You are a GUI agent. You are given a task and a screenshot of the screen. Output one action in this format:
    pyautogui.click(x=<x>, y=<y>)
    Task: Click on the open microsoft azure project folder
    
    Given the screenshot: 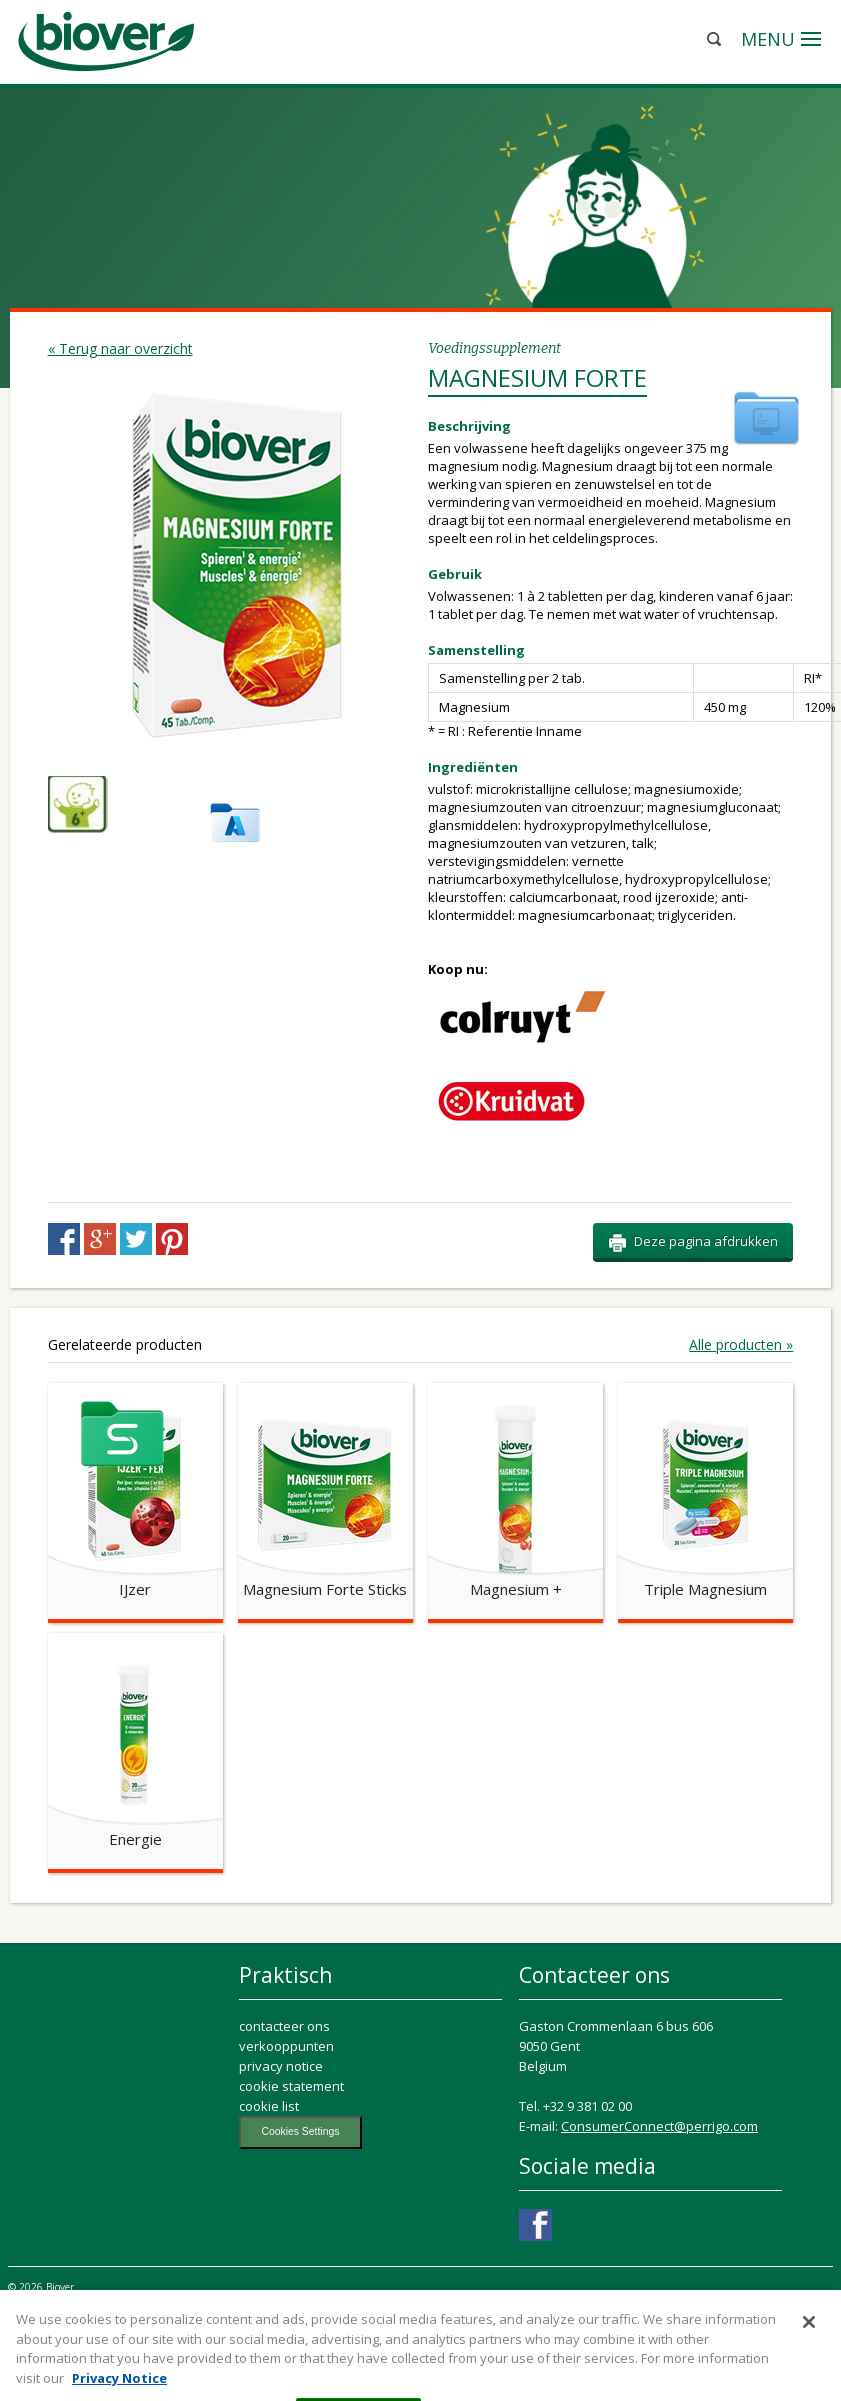 What is the action you would take?
    pyautogui.click(x=235, y=824)
    